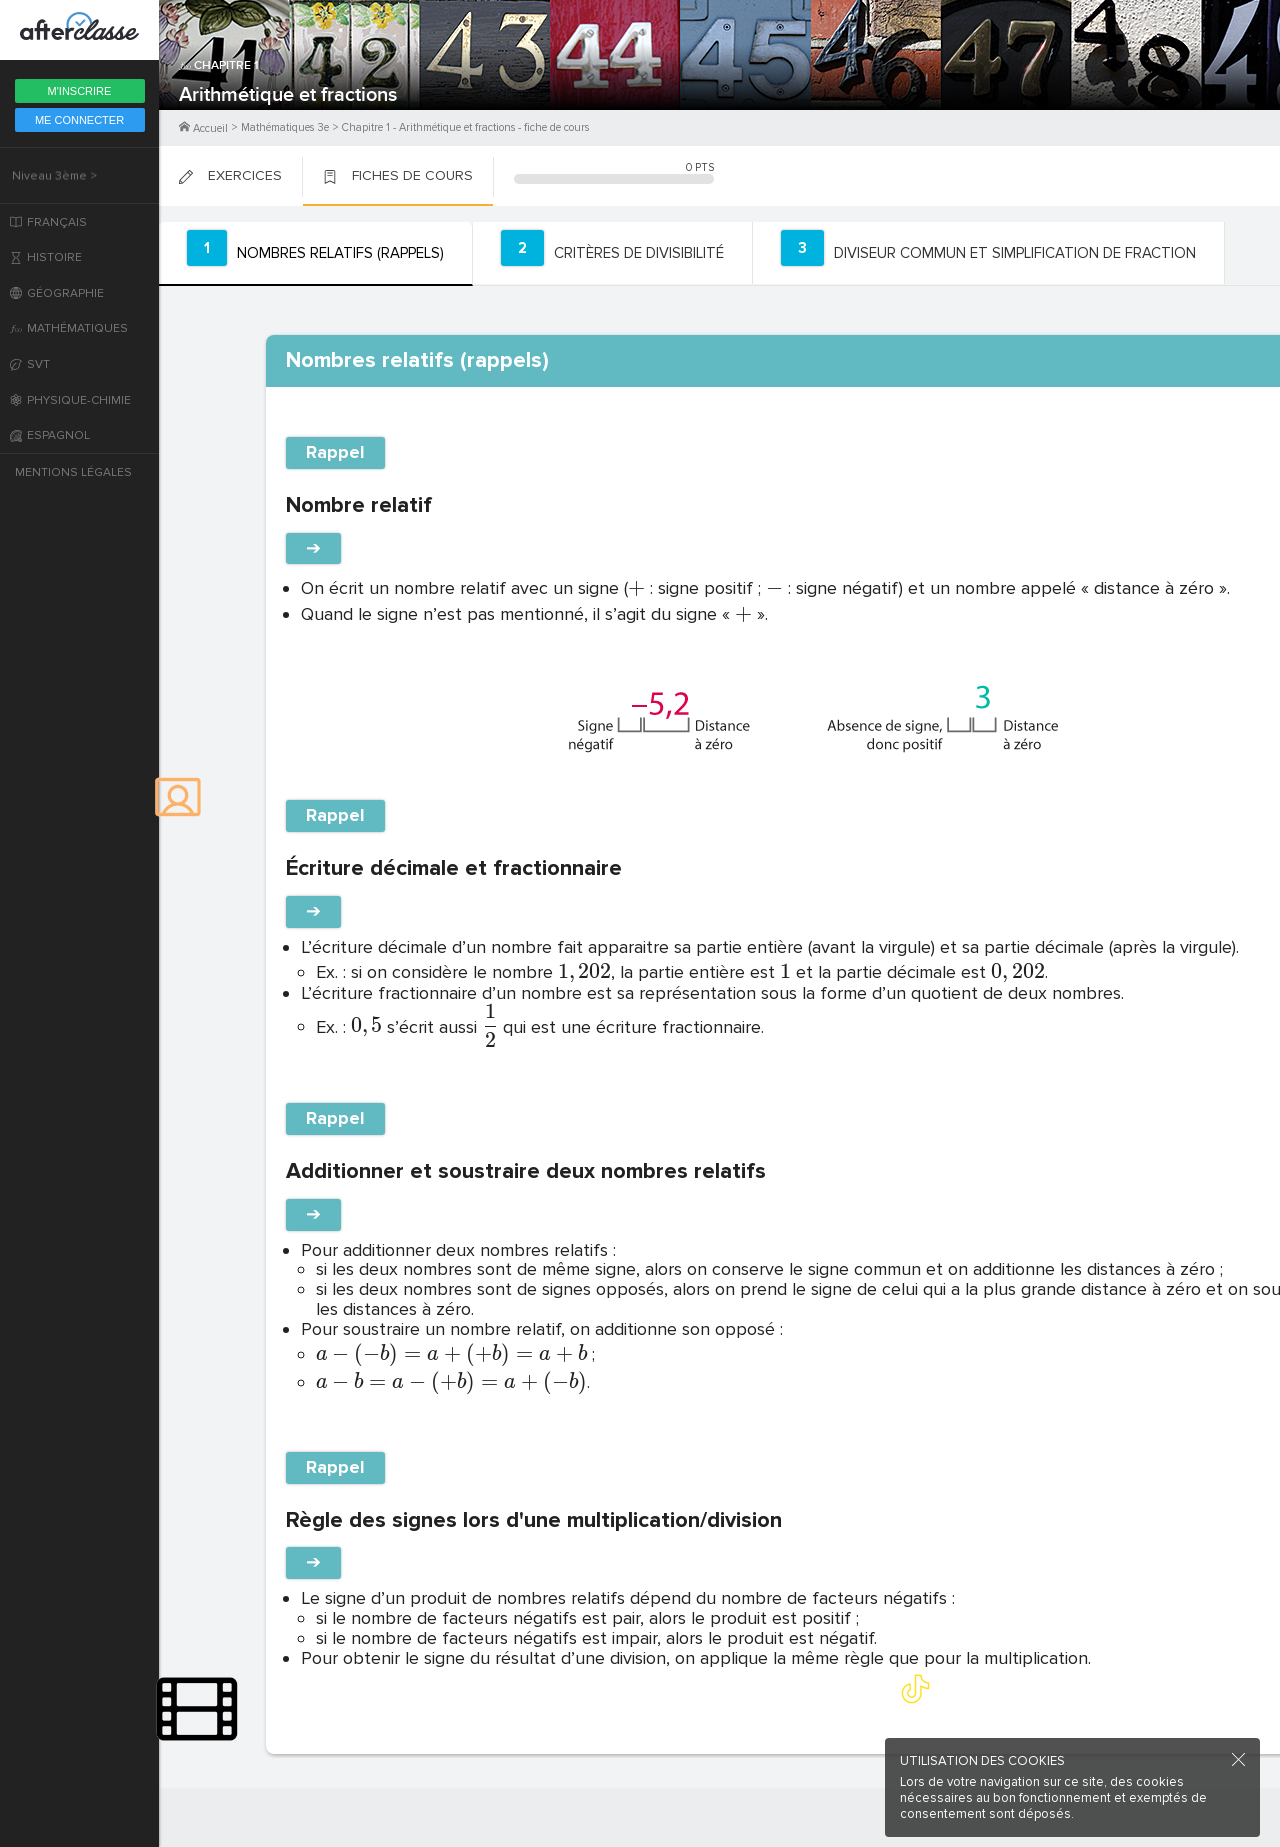  What do you see at coordinates (197, 1709) in the screenshot?
I see `view video or film content` at bounding box center [197, 1709].